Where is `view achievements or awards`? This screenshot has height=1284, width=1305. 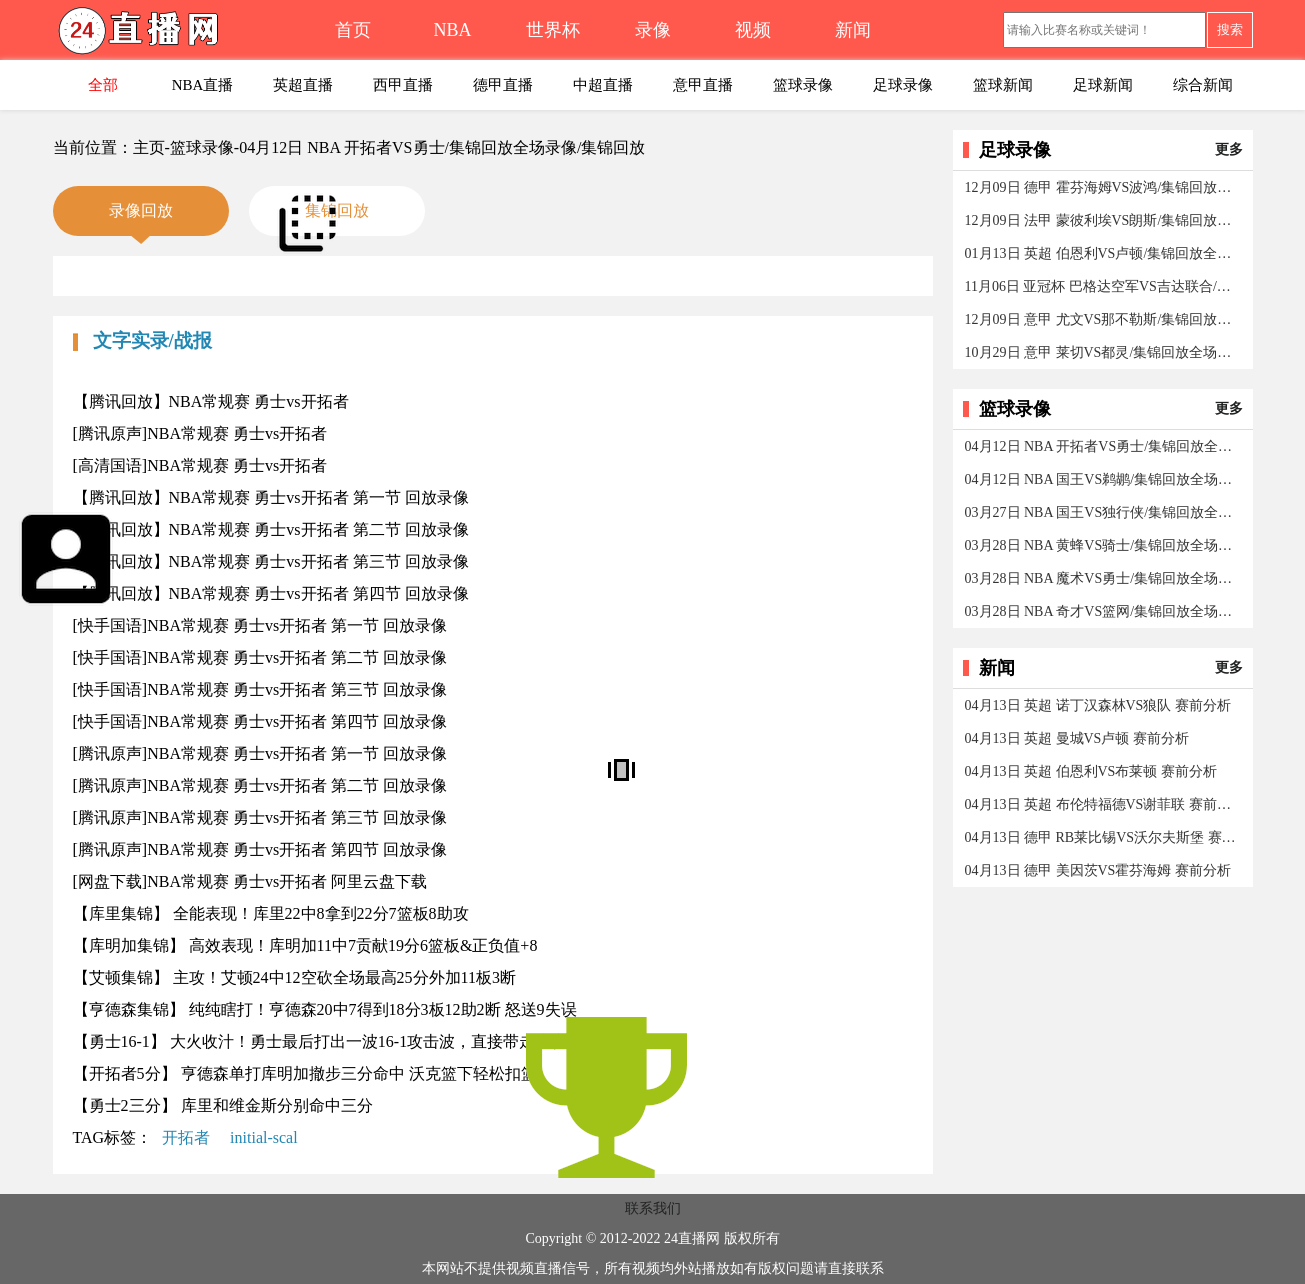 view achievements or awards is located at coordinates (606, 1097).